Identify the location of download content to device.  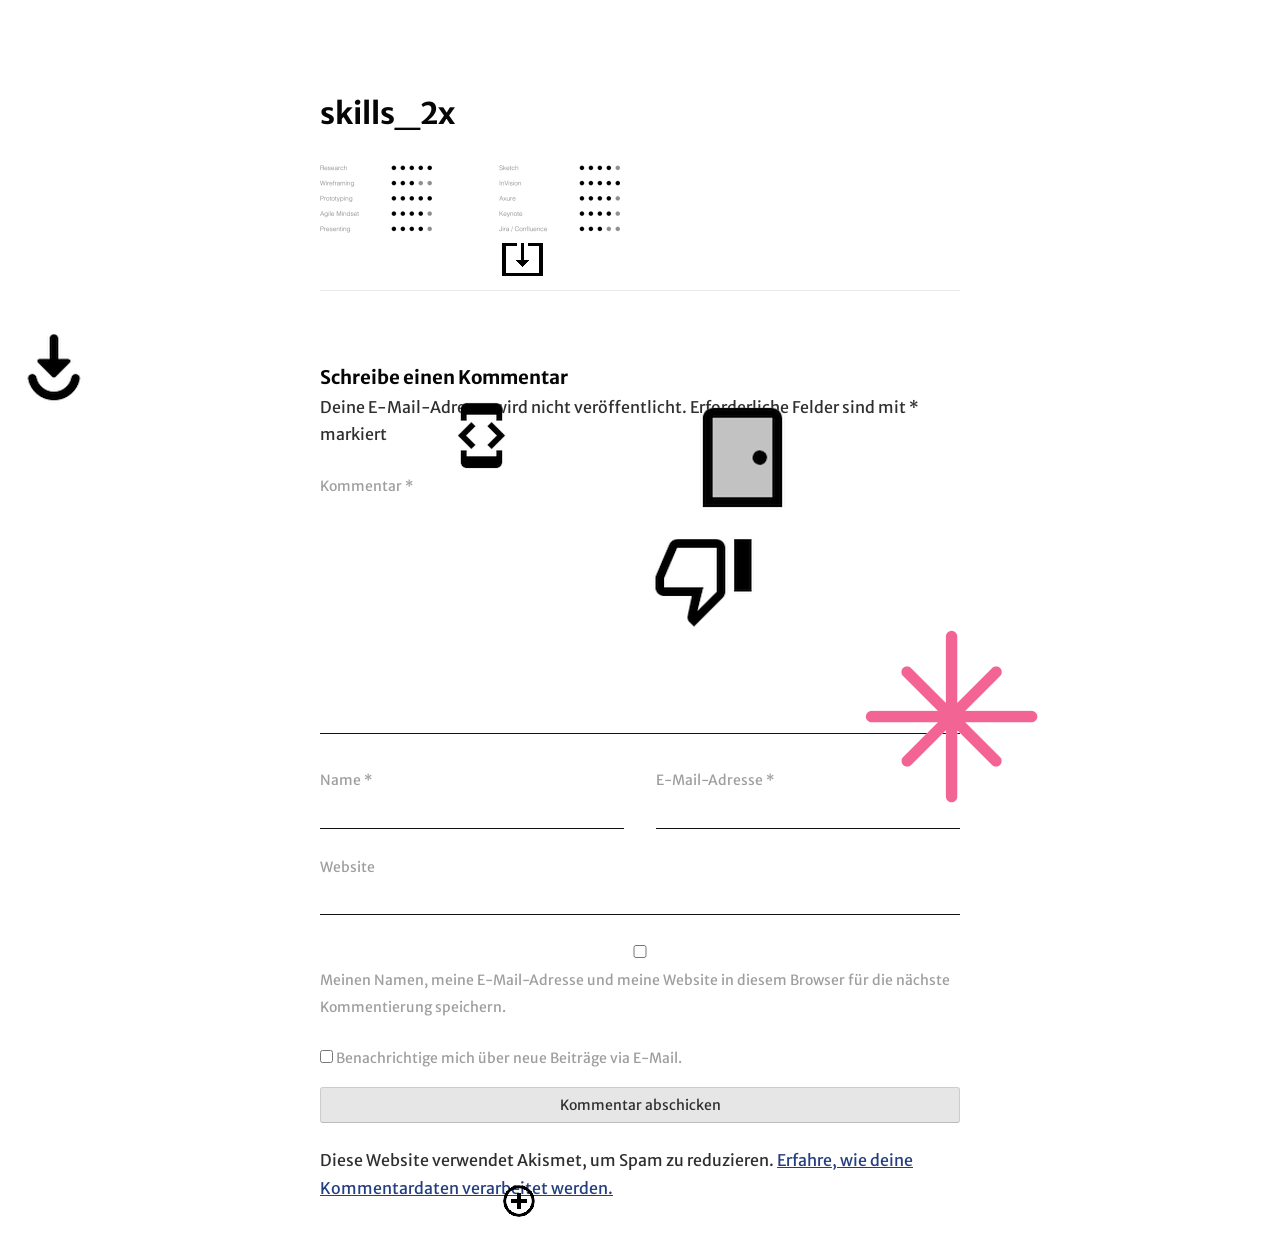
(54, 365).